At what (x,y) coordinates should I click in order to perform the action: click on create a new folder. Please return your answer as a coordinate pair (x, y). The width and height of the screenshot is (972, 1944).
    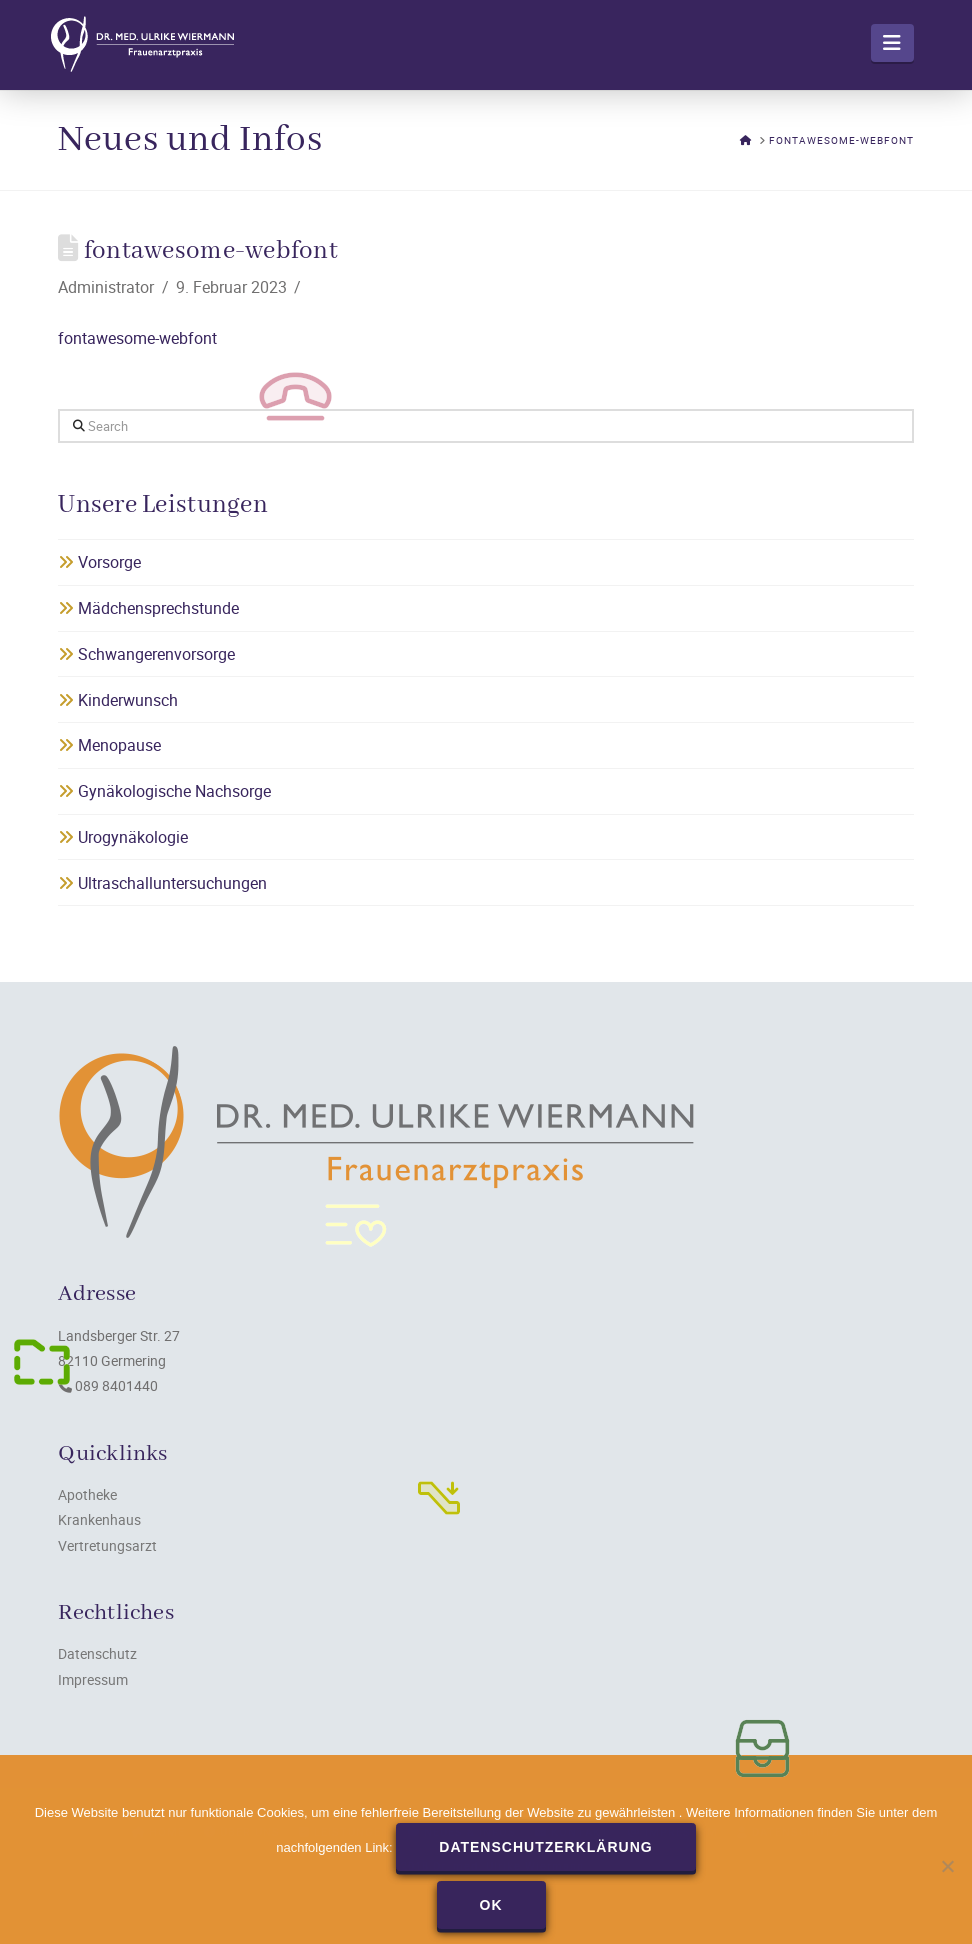
    Looking at the image, I should click on (42, 1361).